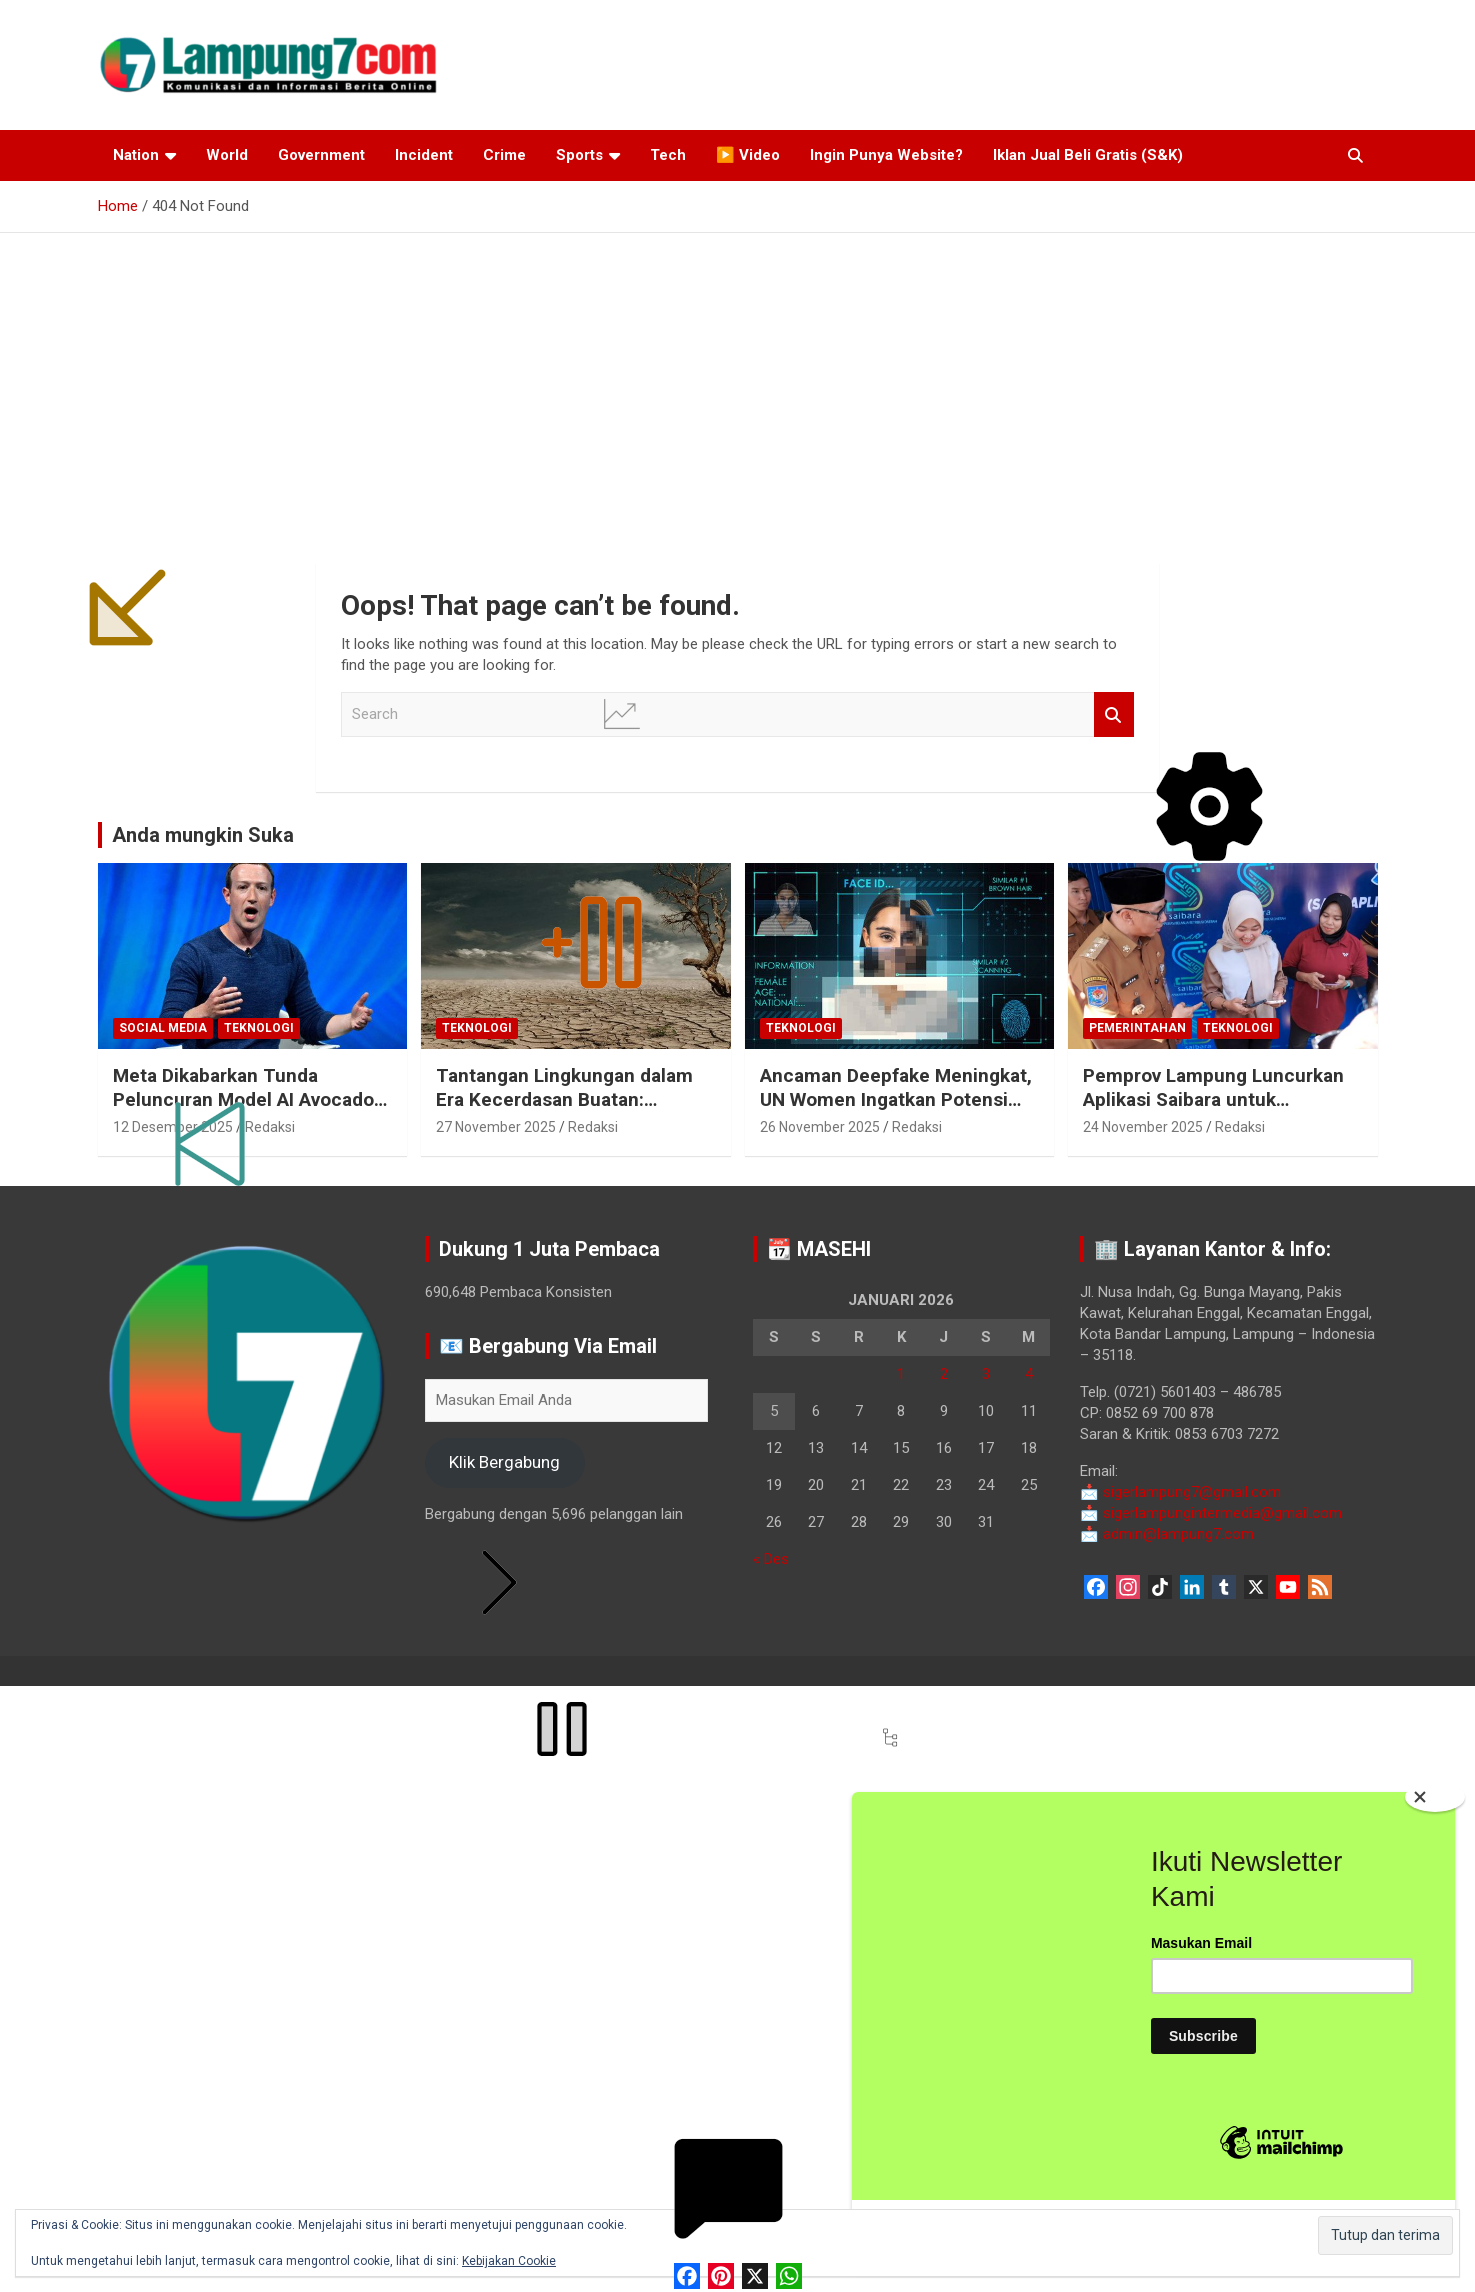 This screenshot has width=1475, height=2292. I want to click on navigate to previous or back-left content, so click(127, 607).